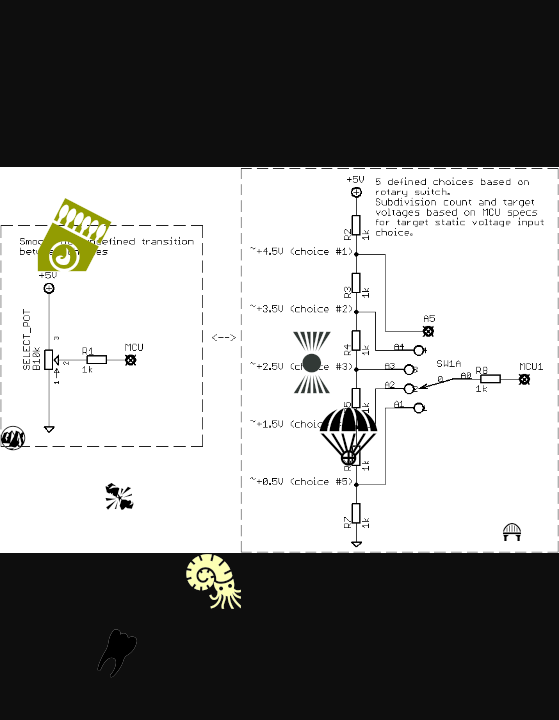  Describe the element at coordinates (311, 363) in the screenshot. I see `indicates a burst of energy or power-up activation` at that location.